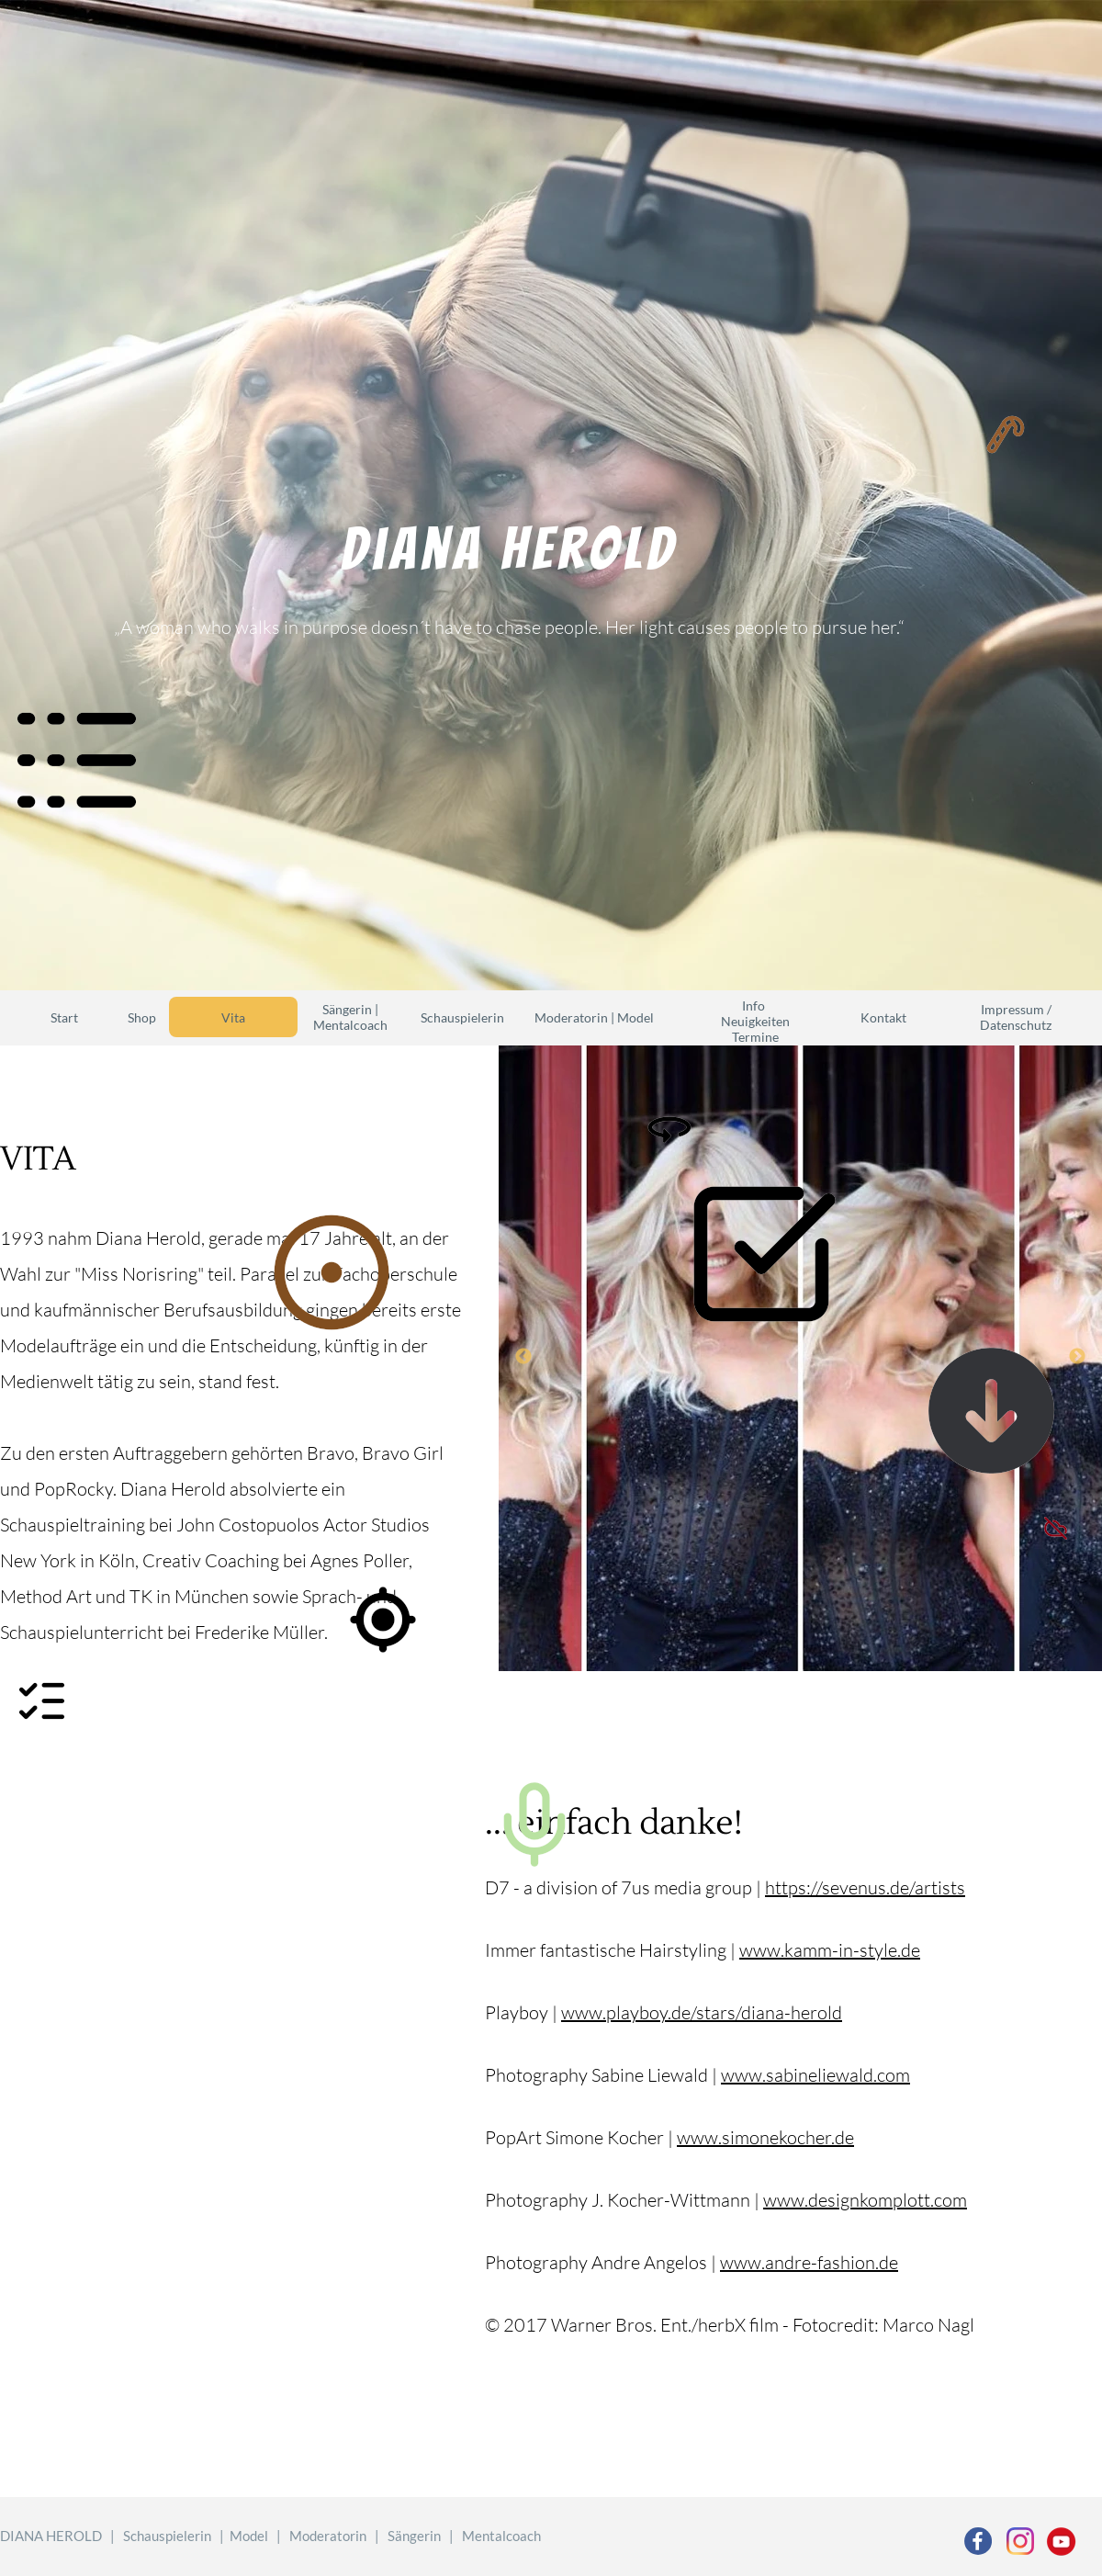  What do you see at coordinates (1055, 1528) in the screenshot?
I see `indicates offline or disconnected from cloud services` at bounding box center [1055, 1528].